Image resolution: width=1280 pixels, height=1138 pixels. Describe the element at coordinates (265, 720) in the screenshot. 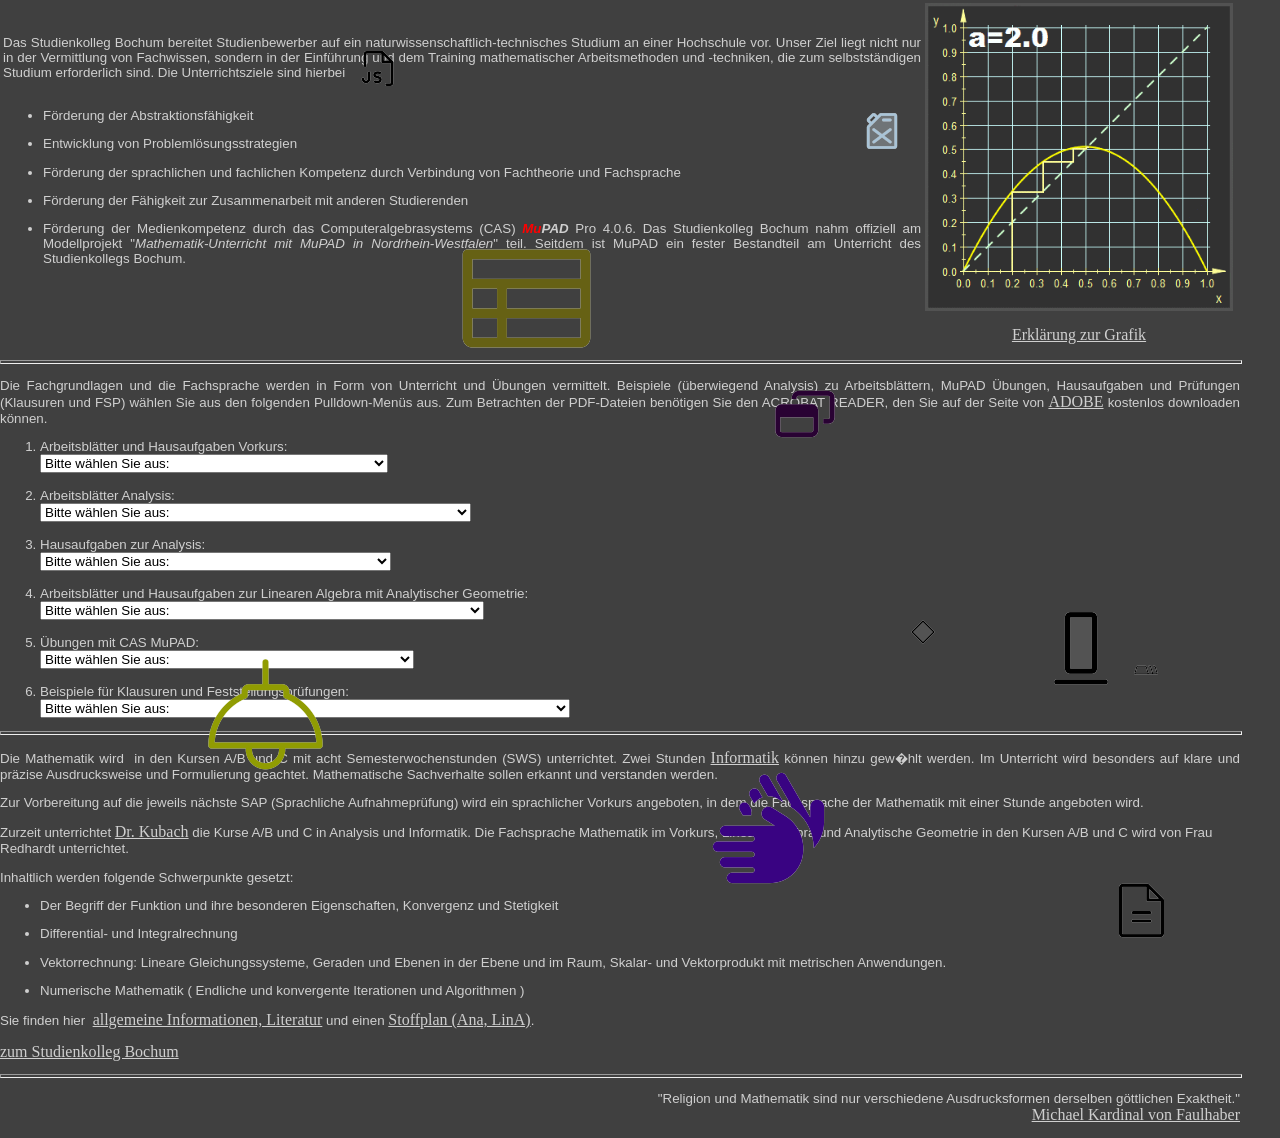

I see `toggle pendant light on/off` at that location.